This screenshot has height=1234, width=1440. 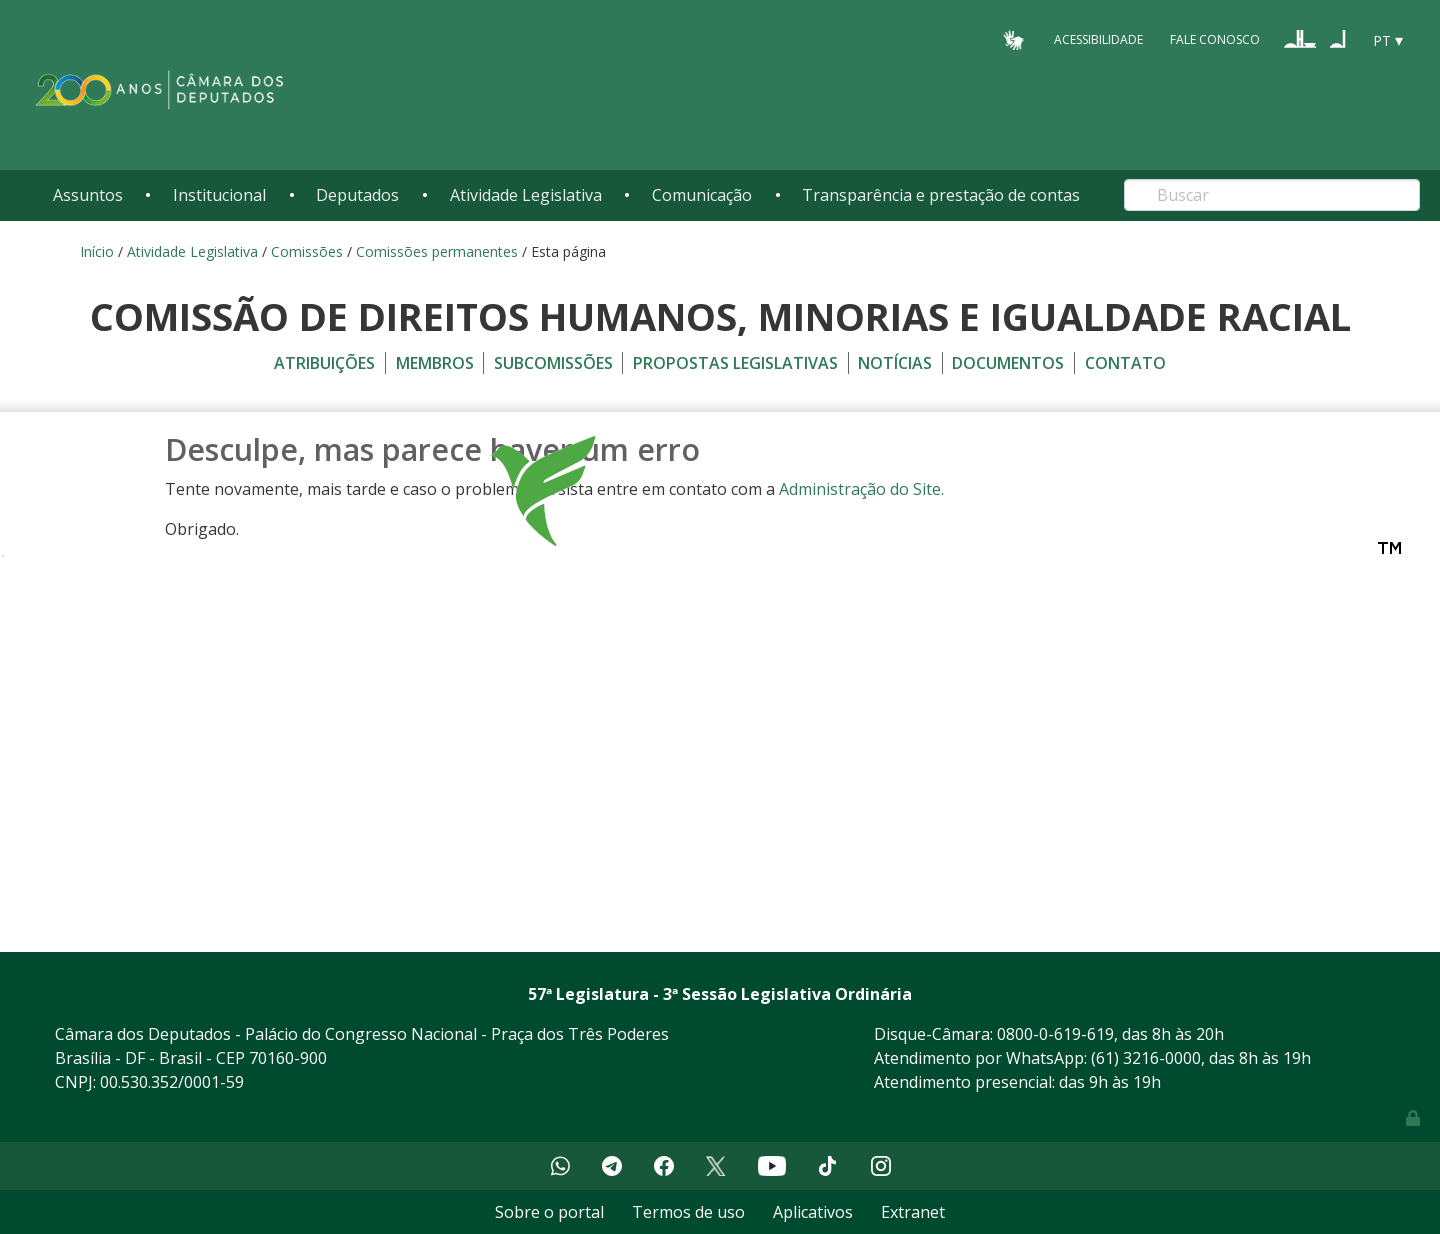 What do you see at coordinates (543, 491) in the screenshot?
I see `open the FamPay app` at bounding box center [543, 491].